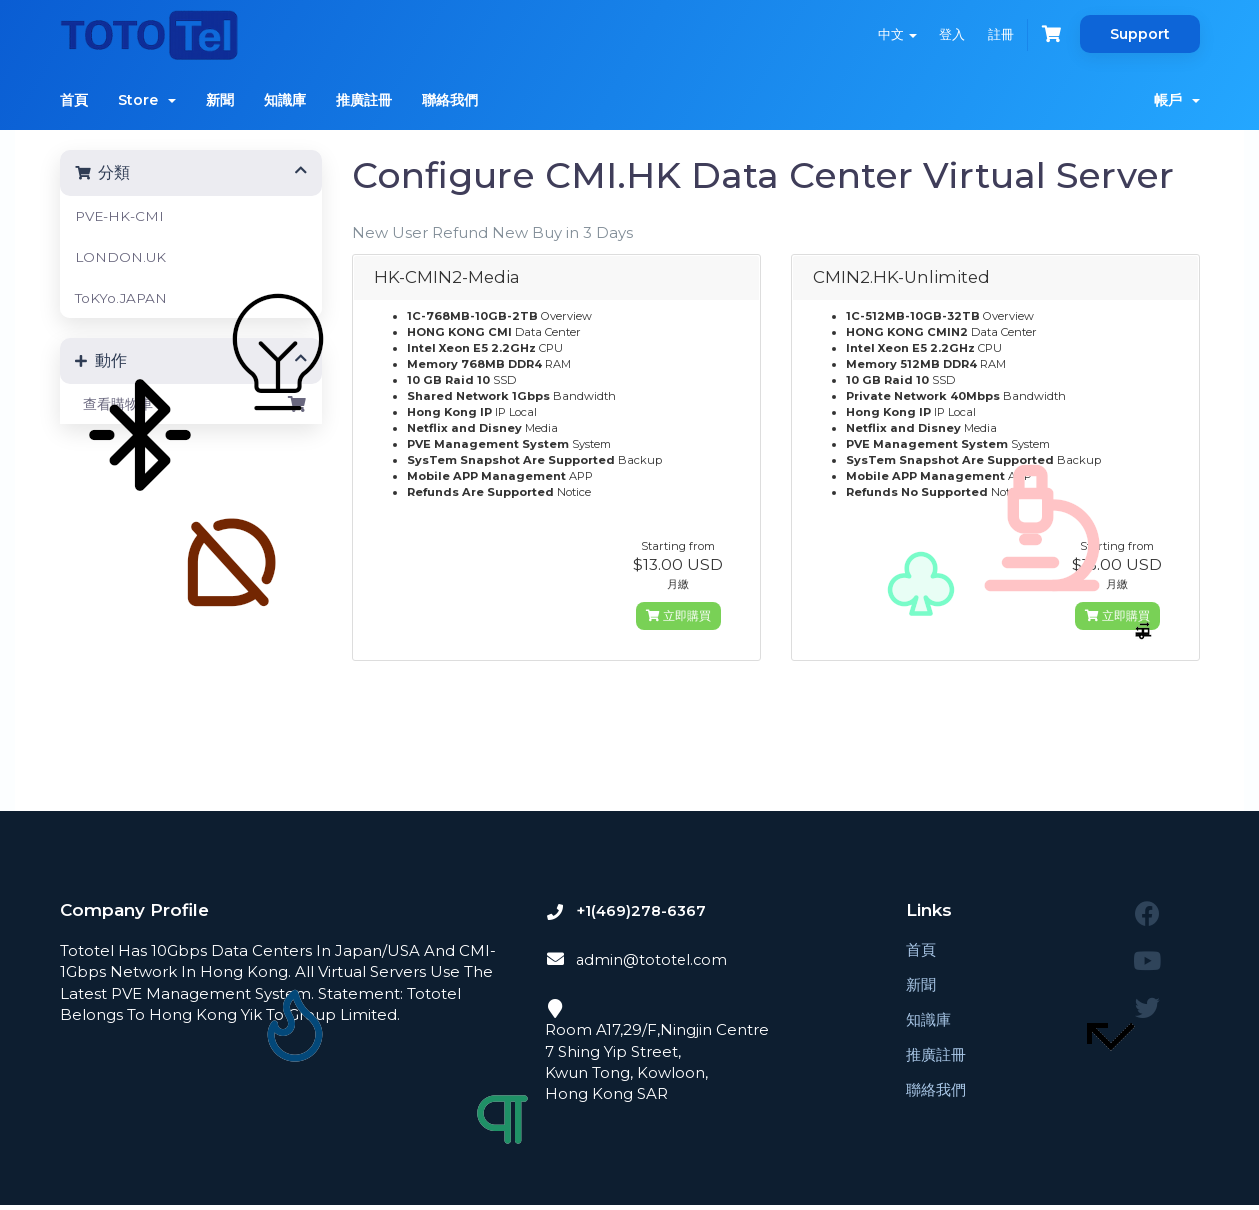  Describe the element at coordinates (503, 1119) in the screenshot. I see `insert paragraph break in text editor` at that location.